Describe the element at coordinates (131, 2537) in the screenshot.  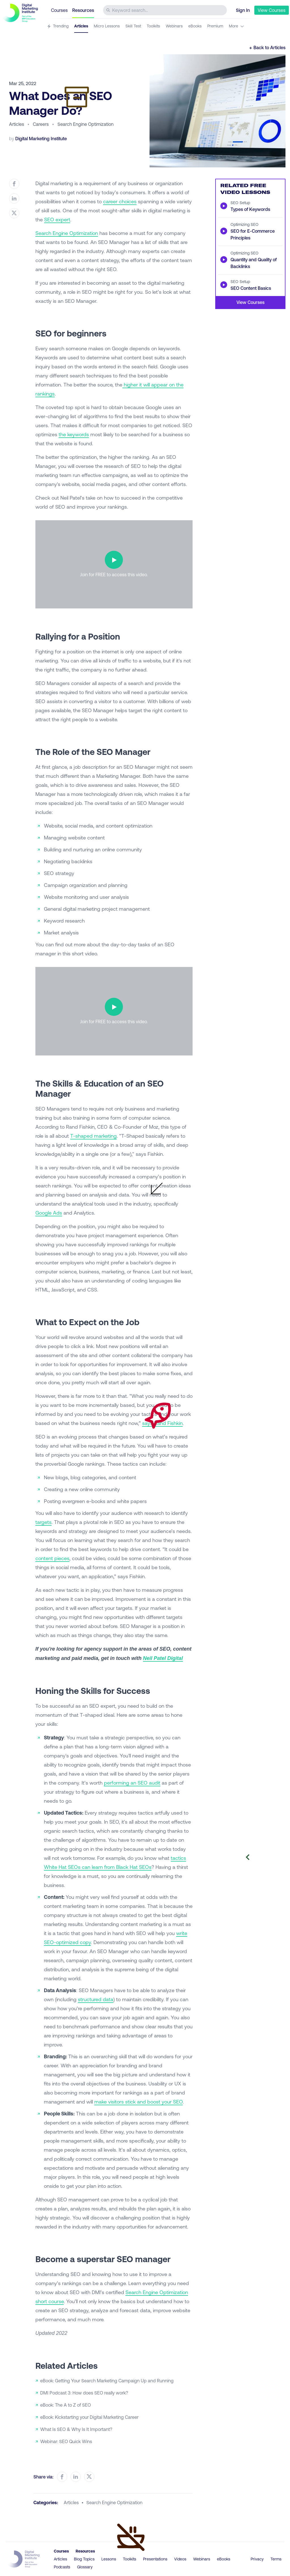
I see `soup or hot food unavailable` at that location.